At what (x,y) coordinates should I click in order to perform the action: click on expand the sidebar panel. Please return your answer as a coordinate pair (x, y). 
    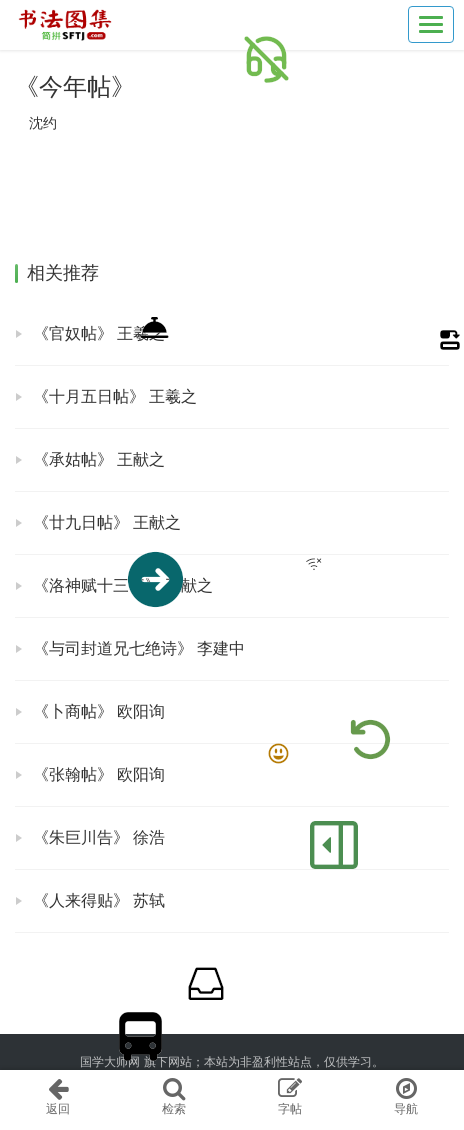
    Looking at the image, I should click on (334, 845).